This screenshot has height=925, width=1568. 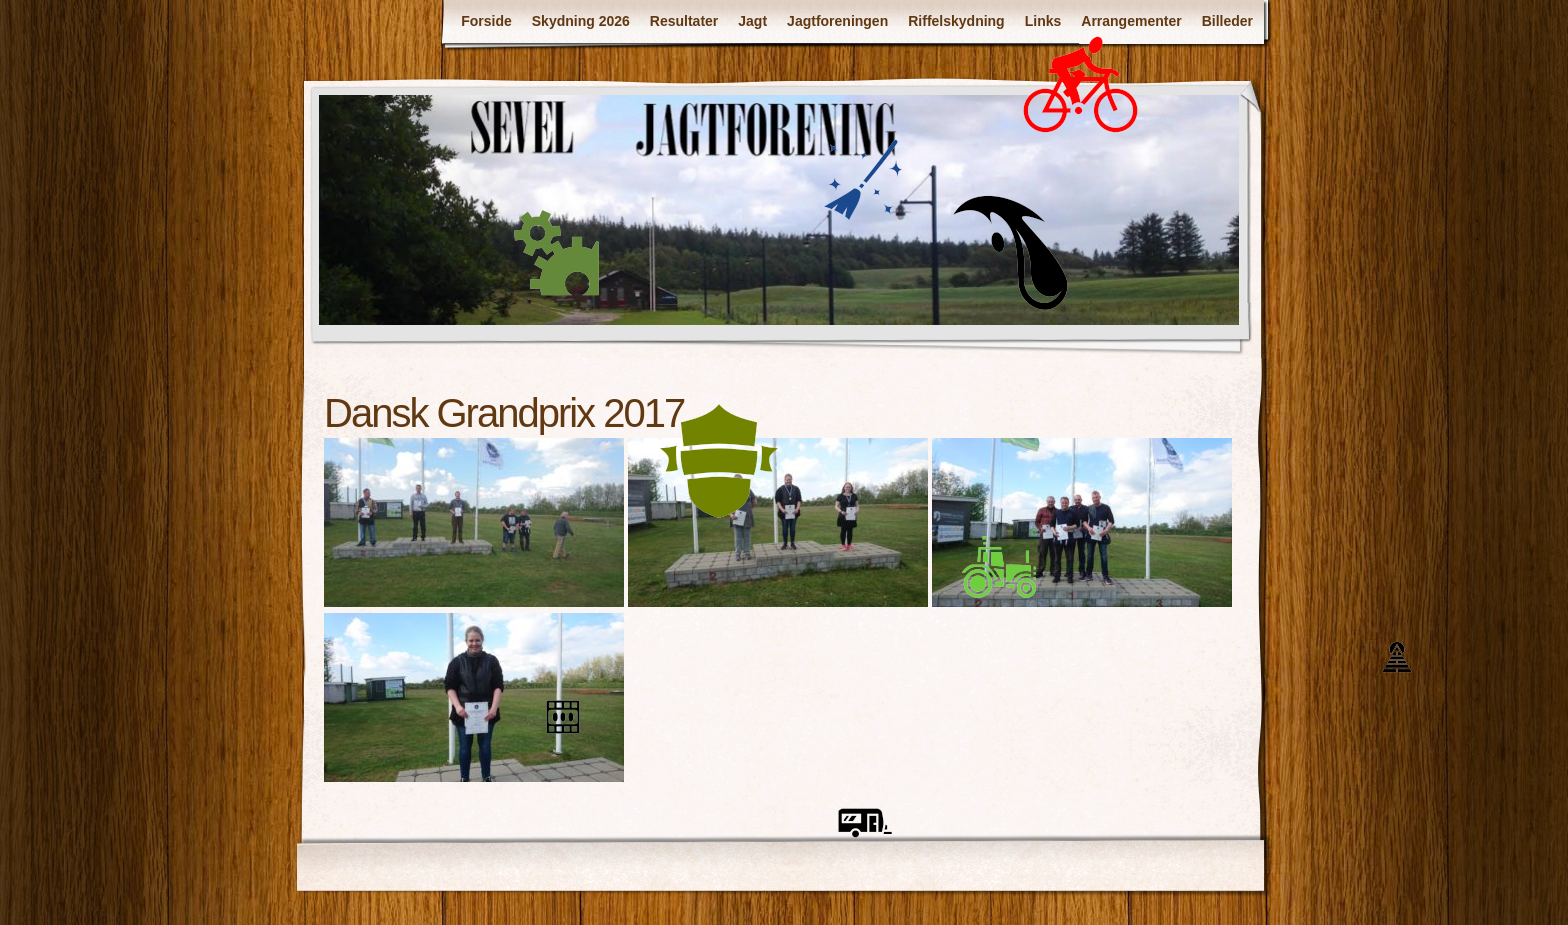 What do you see at coordinates (1010, 254) in the screenshot?
I see `indicates a slime or liquid-based ability in a game` at bounding box center [1010, 254].